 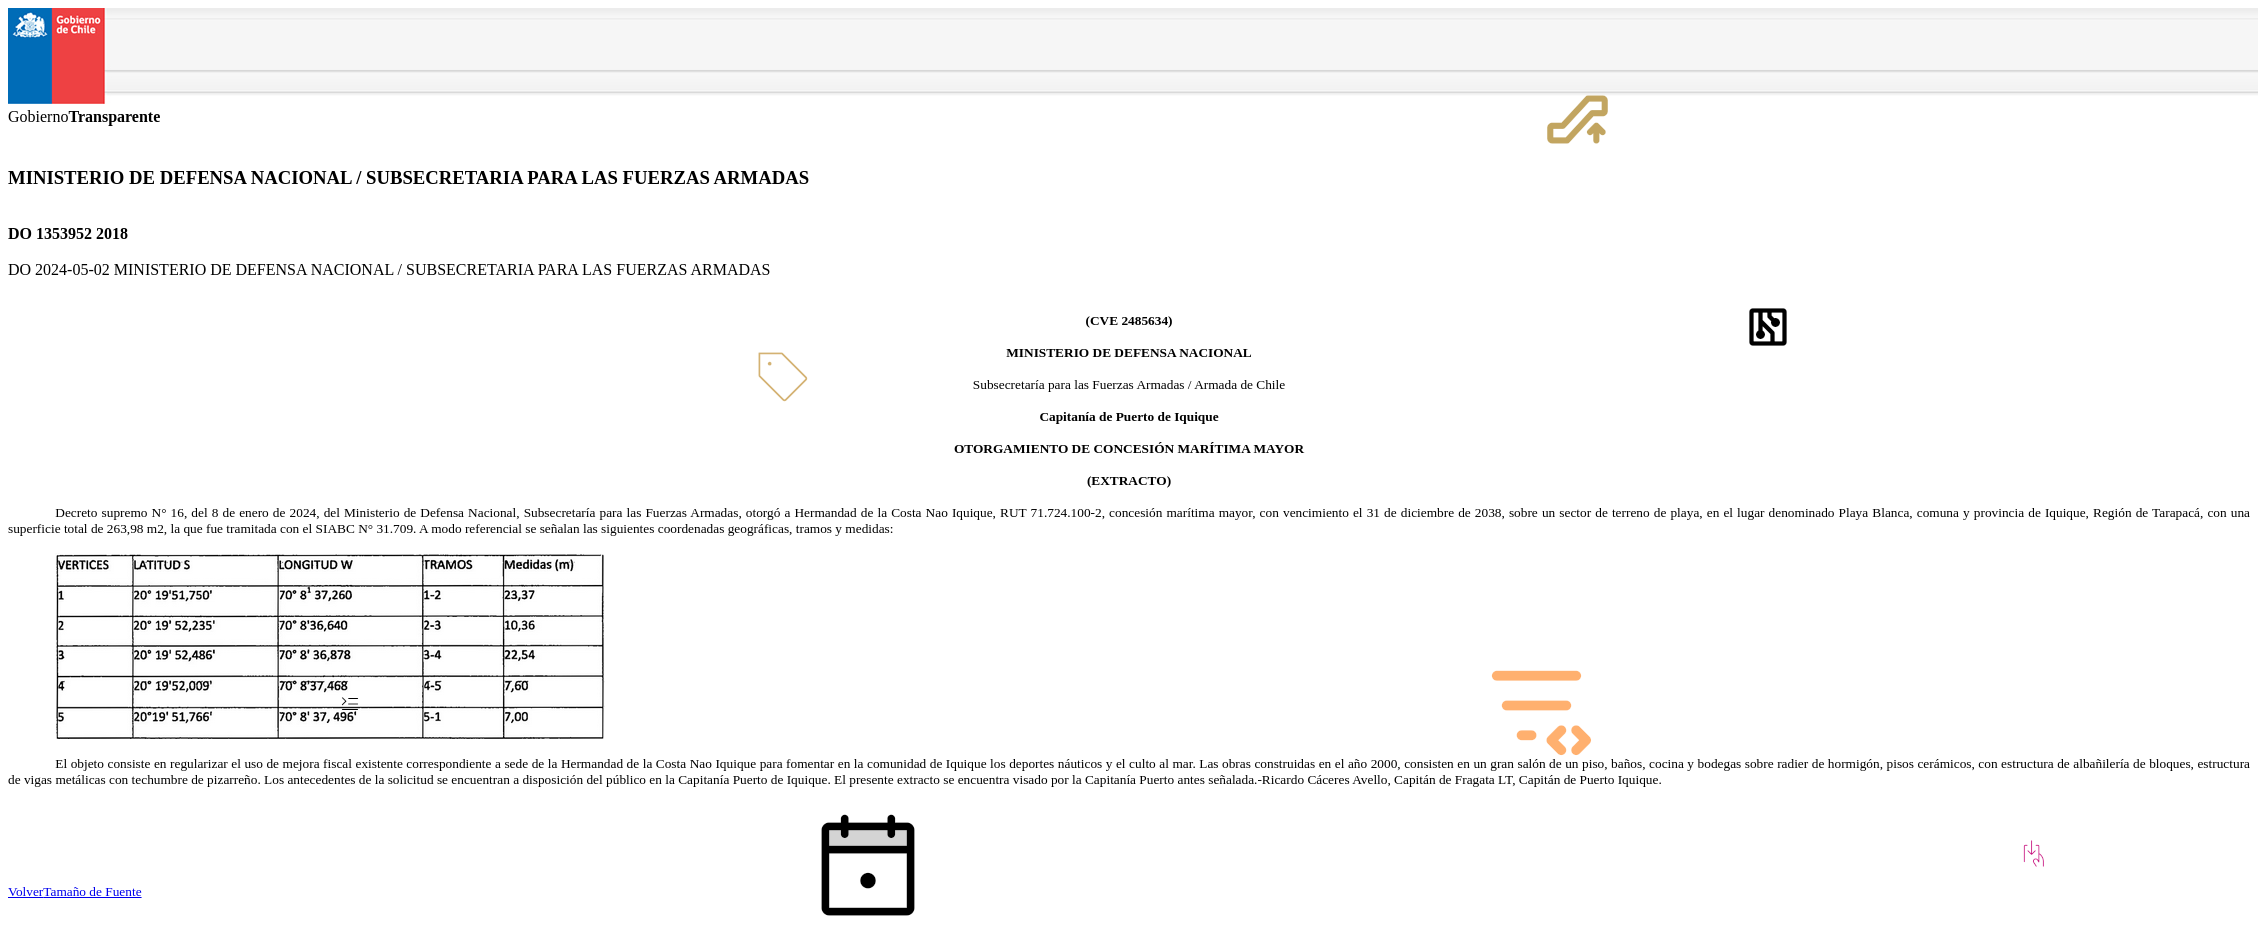 What do you see at coordinates (350, 704) in the screenshot?
I see `increase text indent level` at bounding box center [350, 704].